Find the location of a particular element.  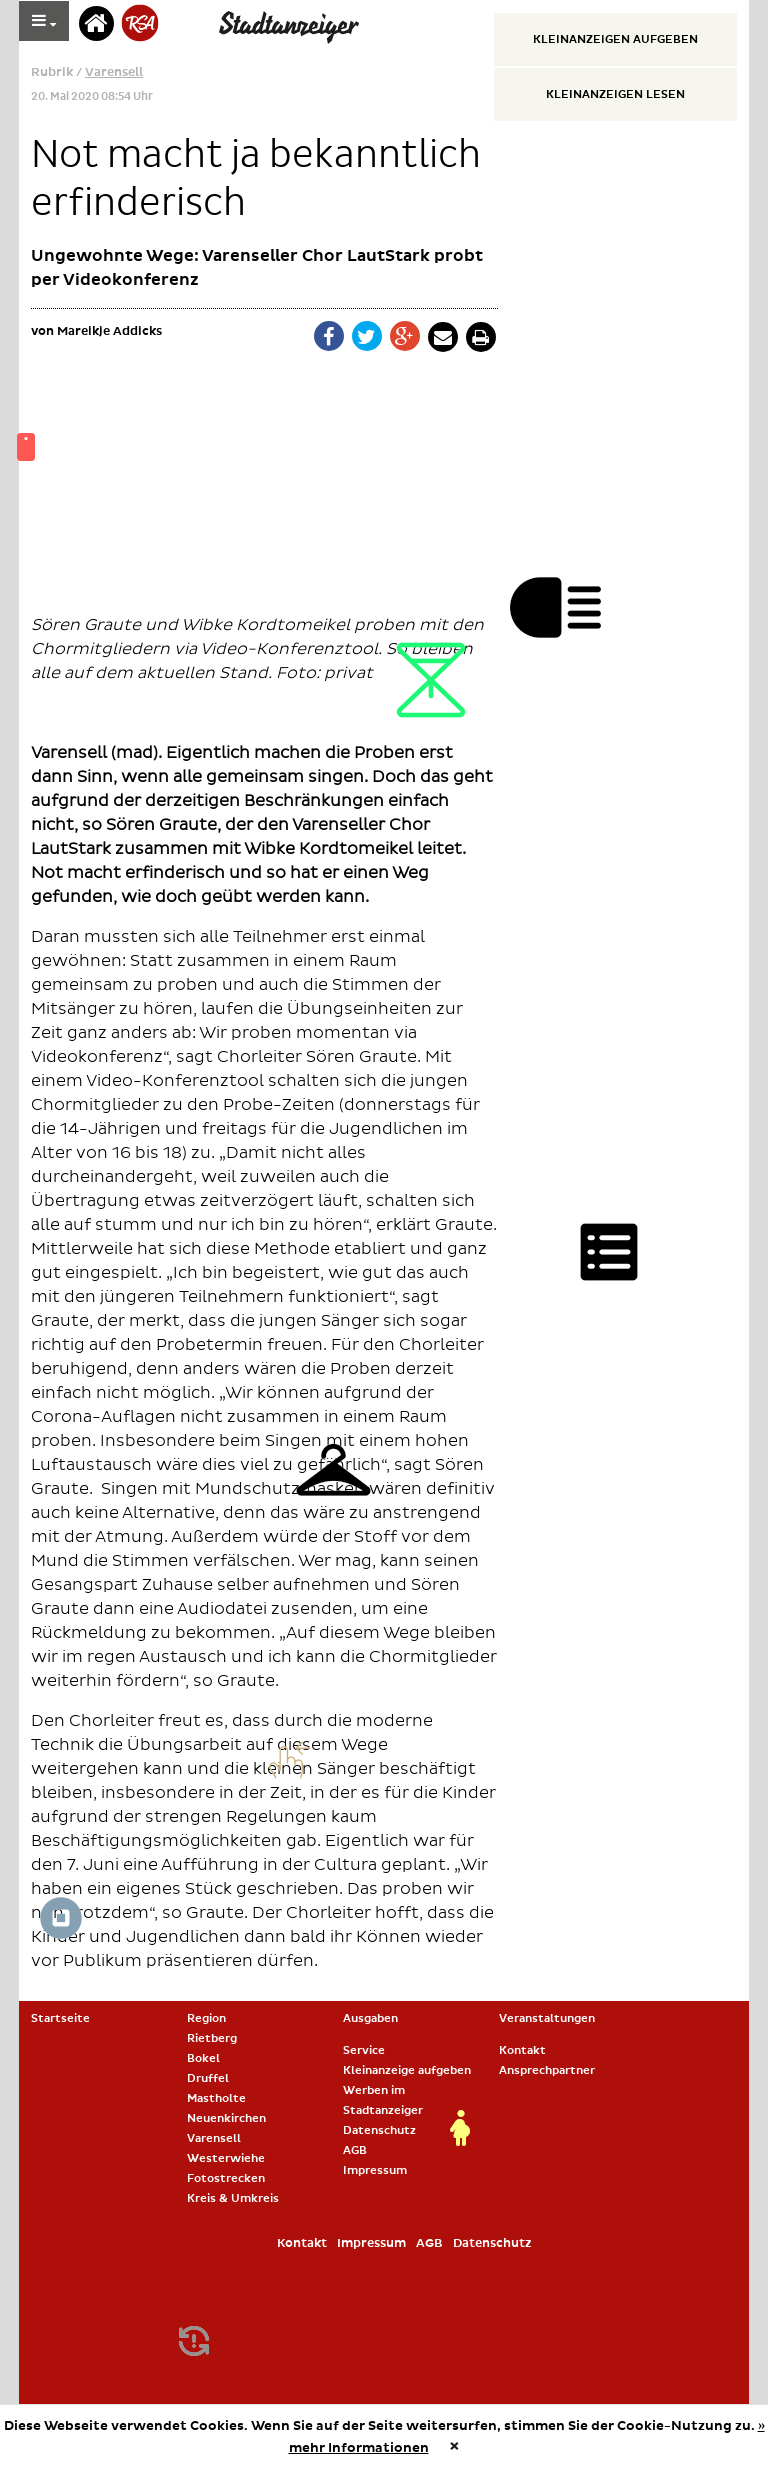

view list of items is located at coordinates (609, 1252).